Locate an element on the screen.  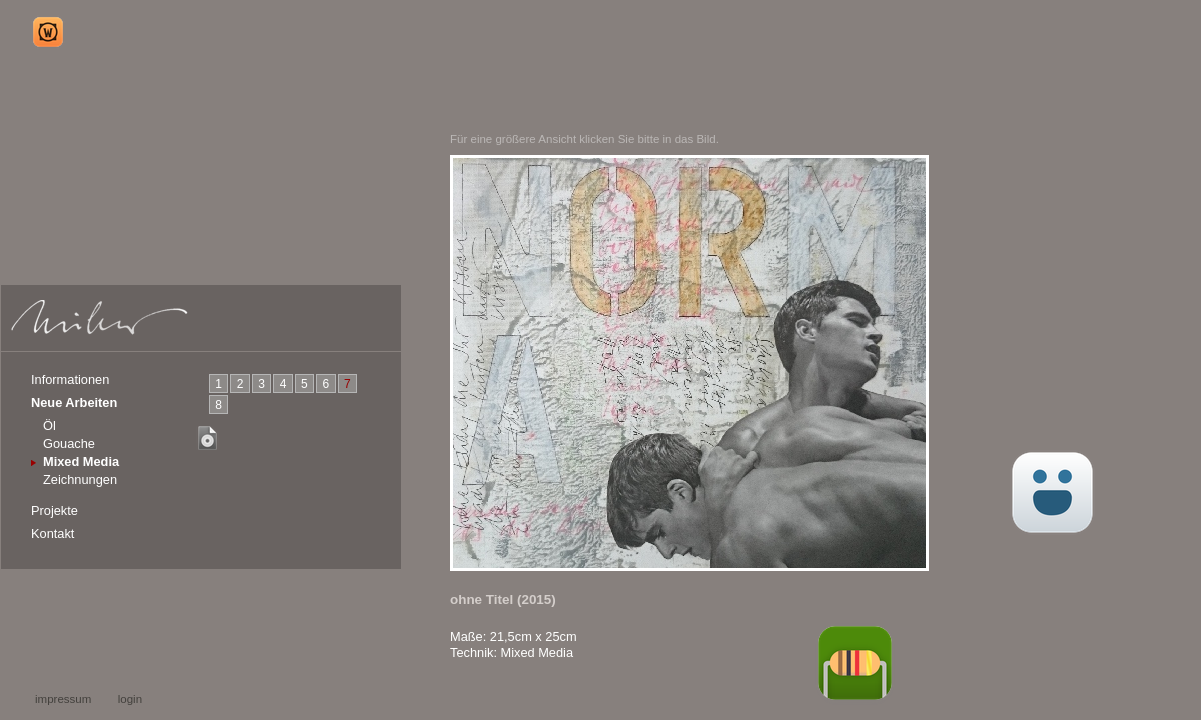
launch a boy and his blob game is located at coordinates (1052, 492).